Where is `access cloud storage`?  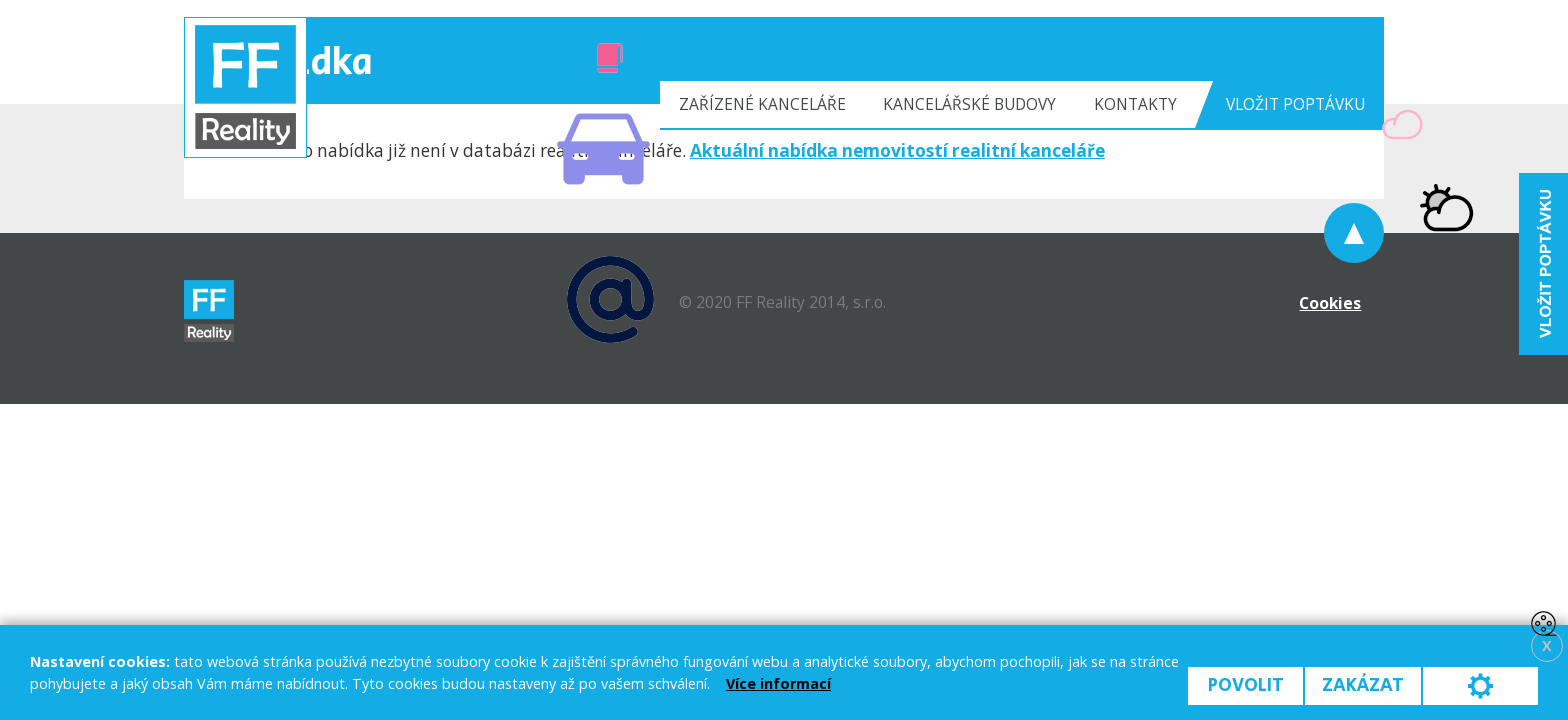
access cloud storage is located at coordinates (1402, 124).